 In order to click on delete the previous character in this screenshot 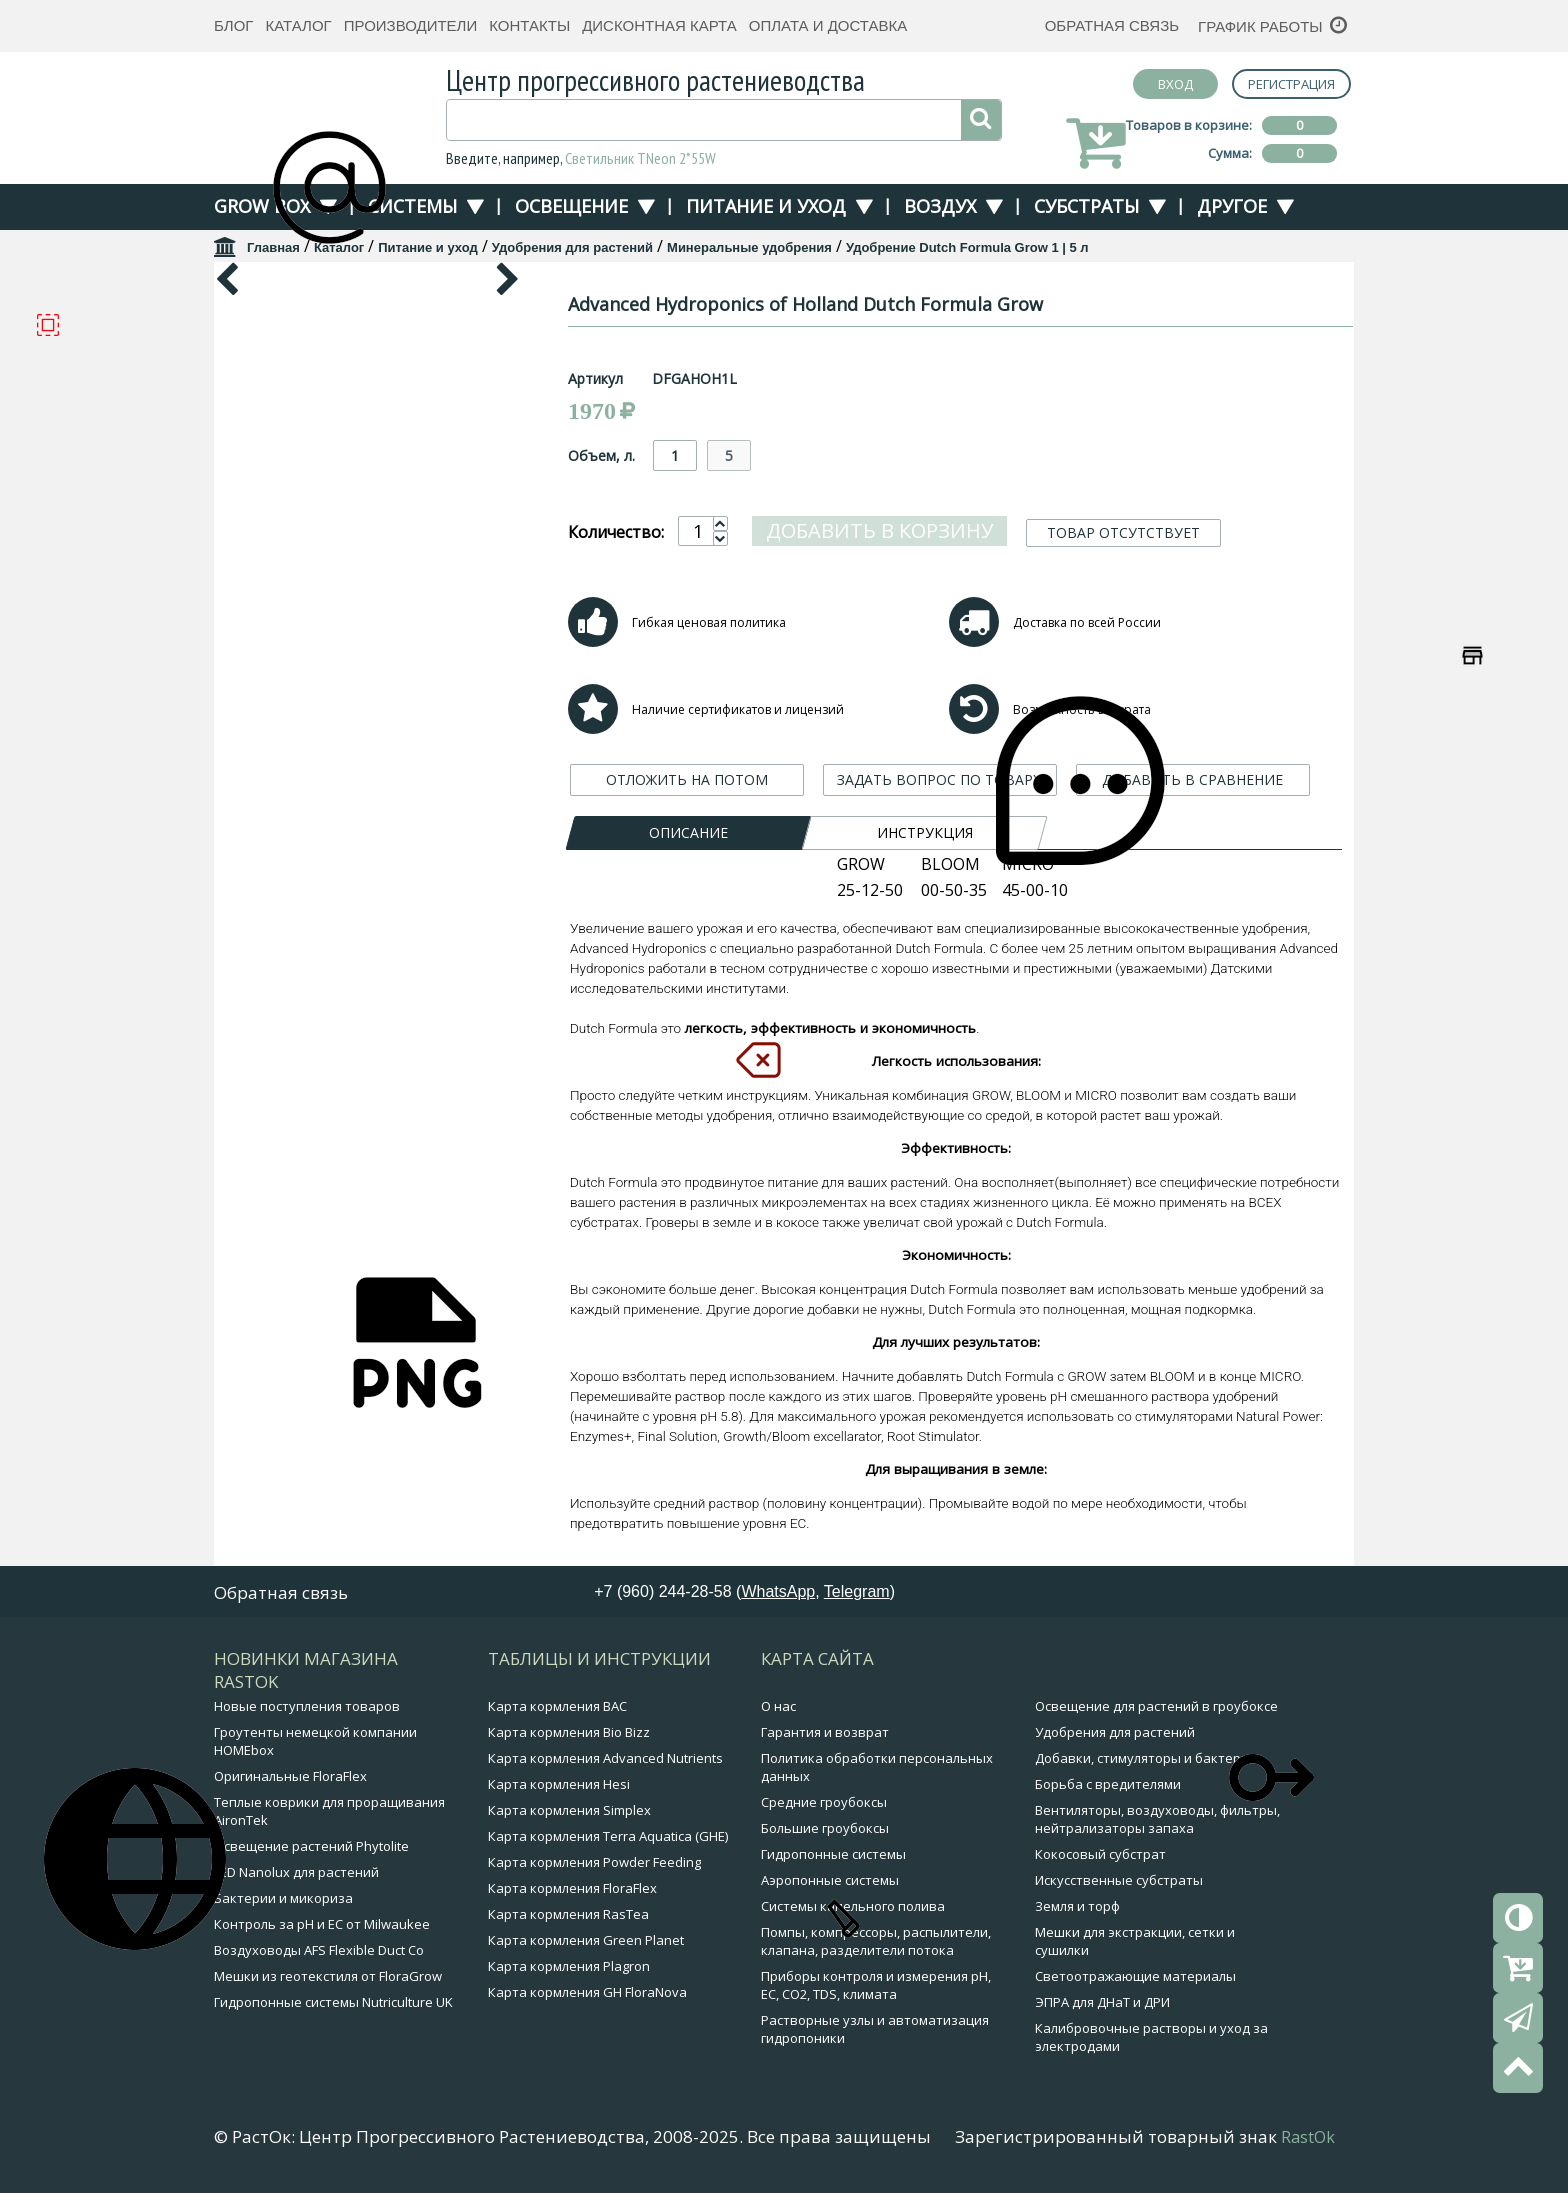, I will do `click(758, 1060)`.